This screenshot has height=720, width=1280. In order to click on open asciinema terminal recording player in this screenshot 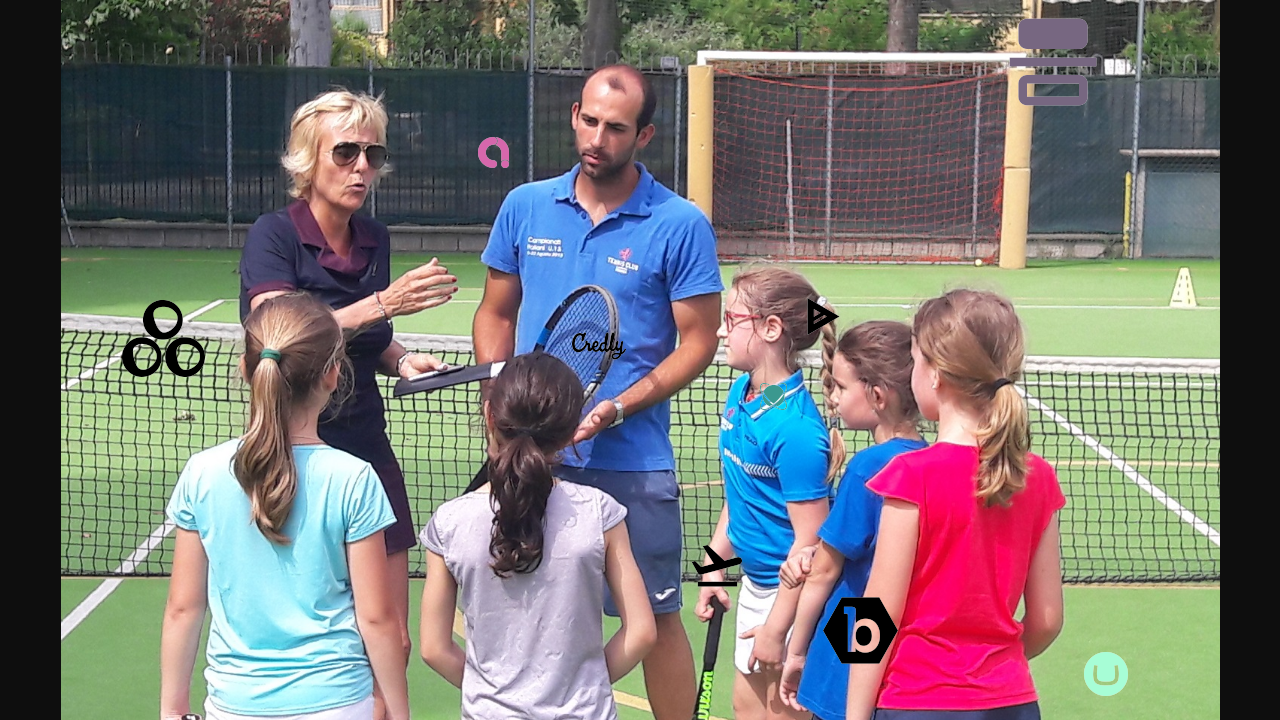, I will do `click(823, 316)`.